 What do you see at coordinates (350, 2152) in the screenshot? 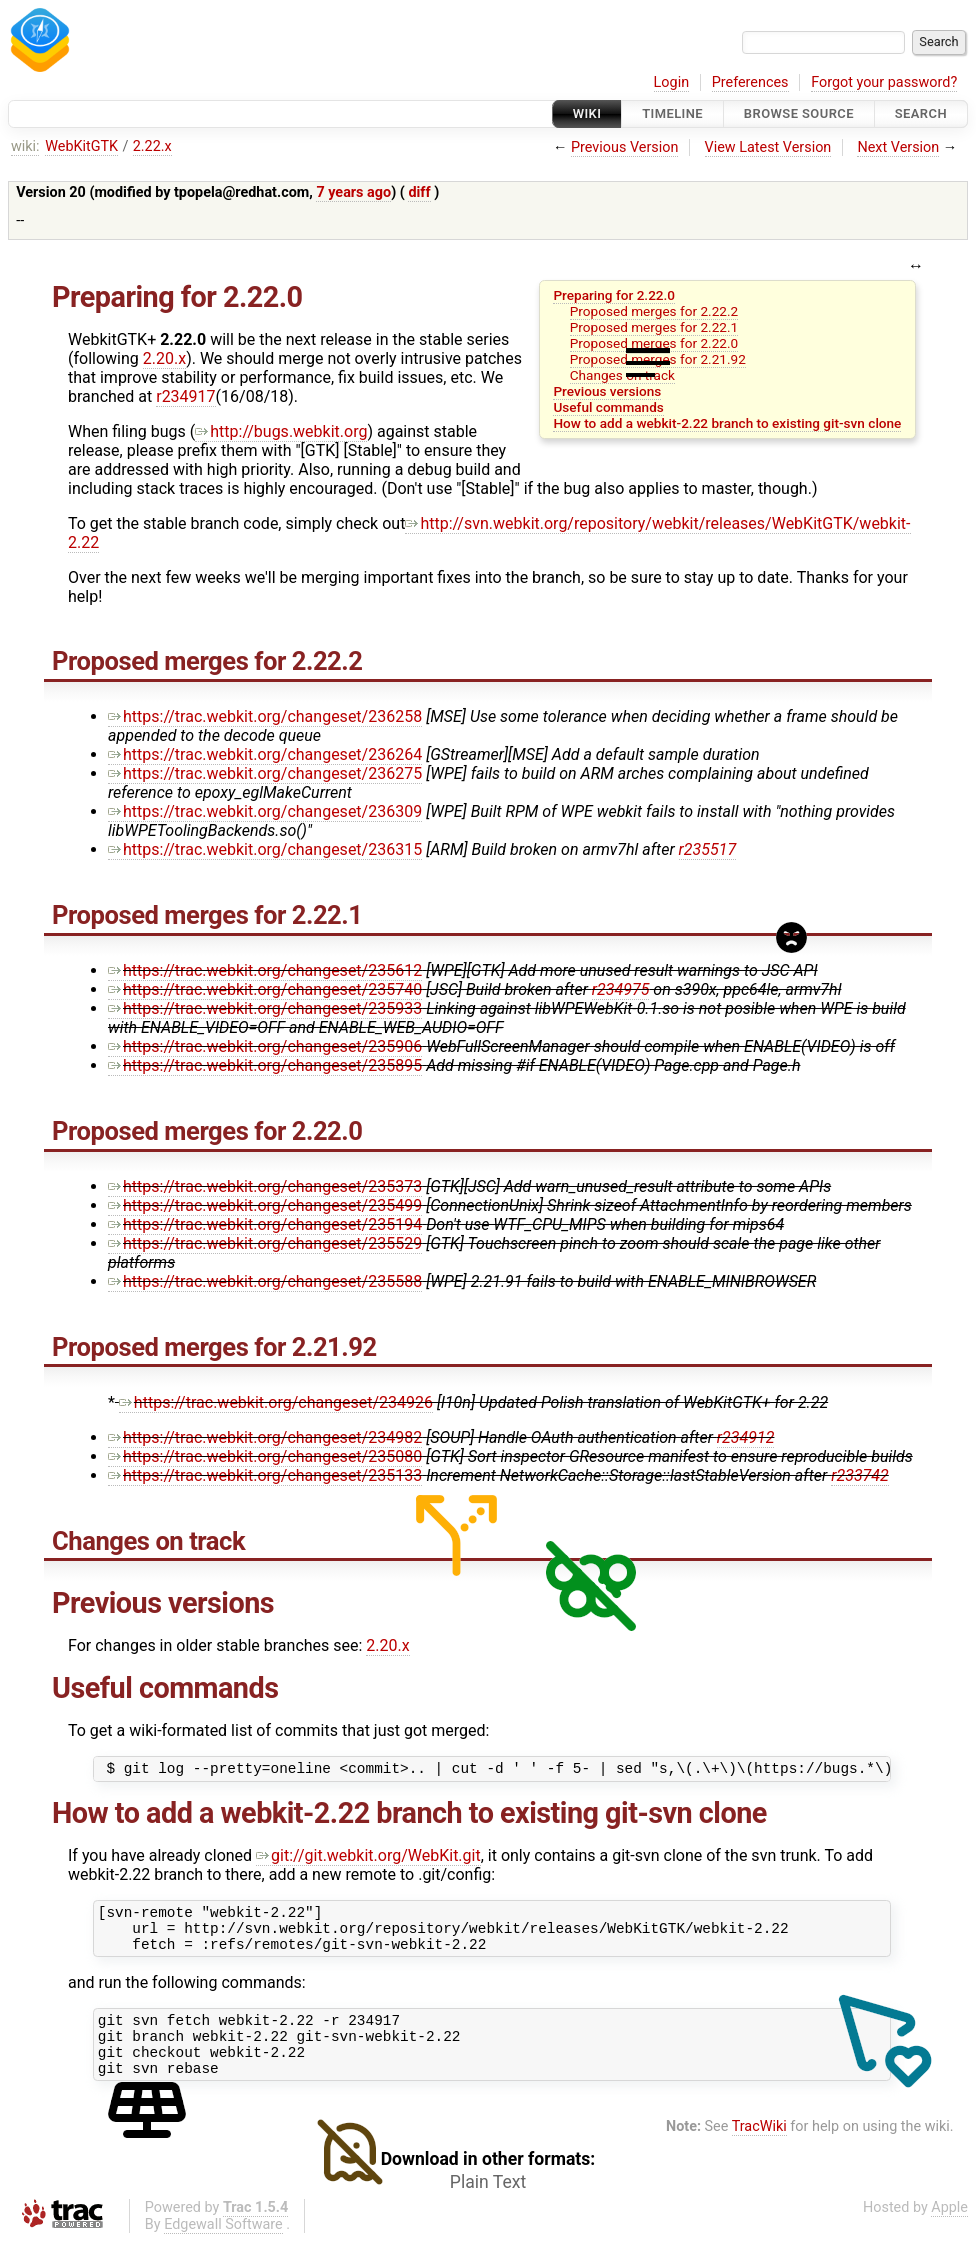
I see `disable ghost mode or incognito browsing` at bounding box center [350, 2152].